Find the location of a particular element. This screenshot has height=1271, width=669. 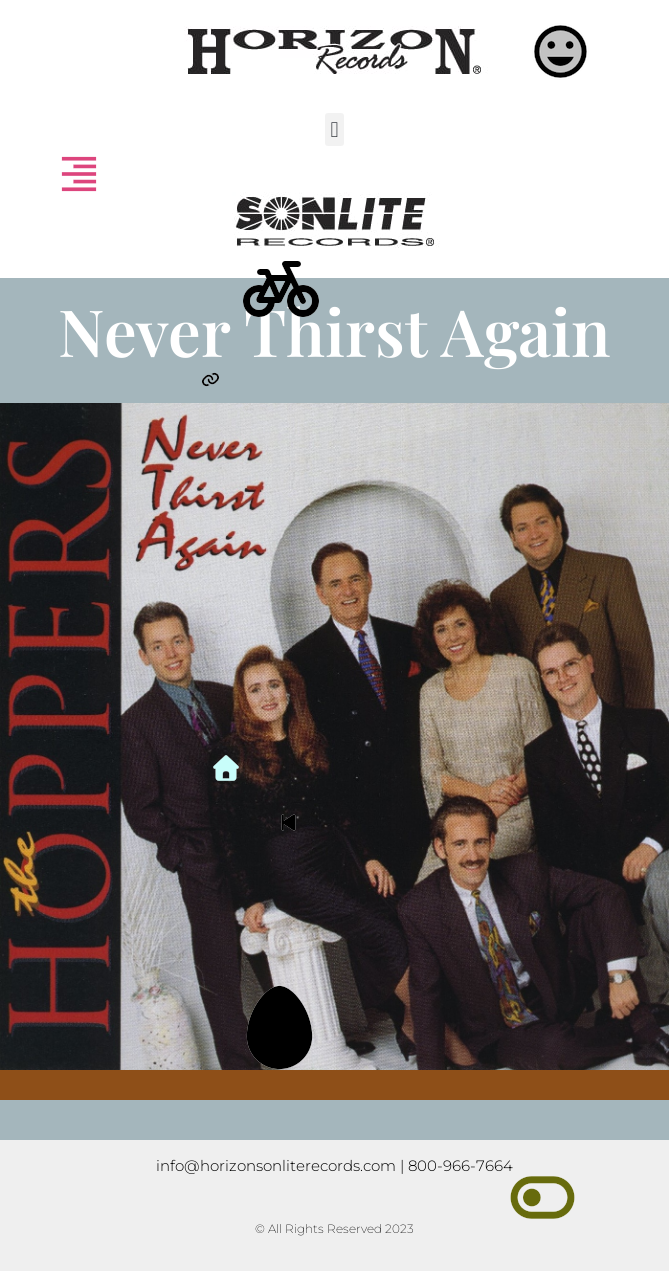

align text to the right is located at coordinates (79, 174).